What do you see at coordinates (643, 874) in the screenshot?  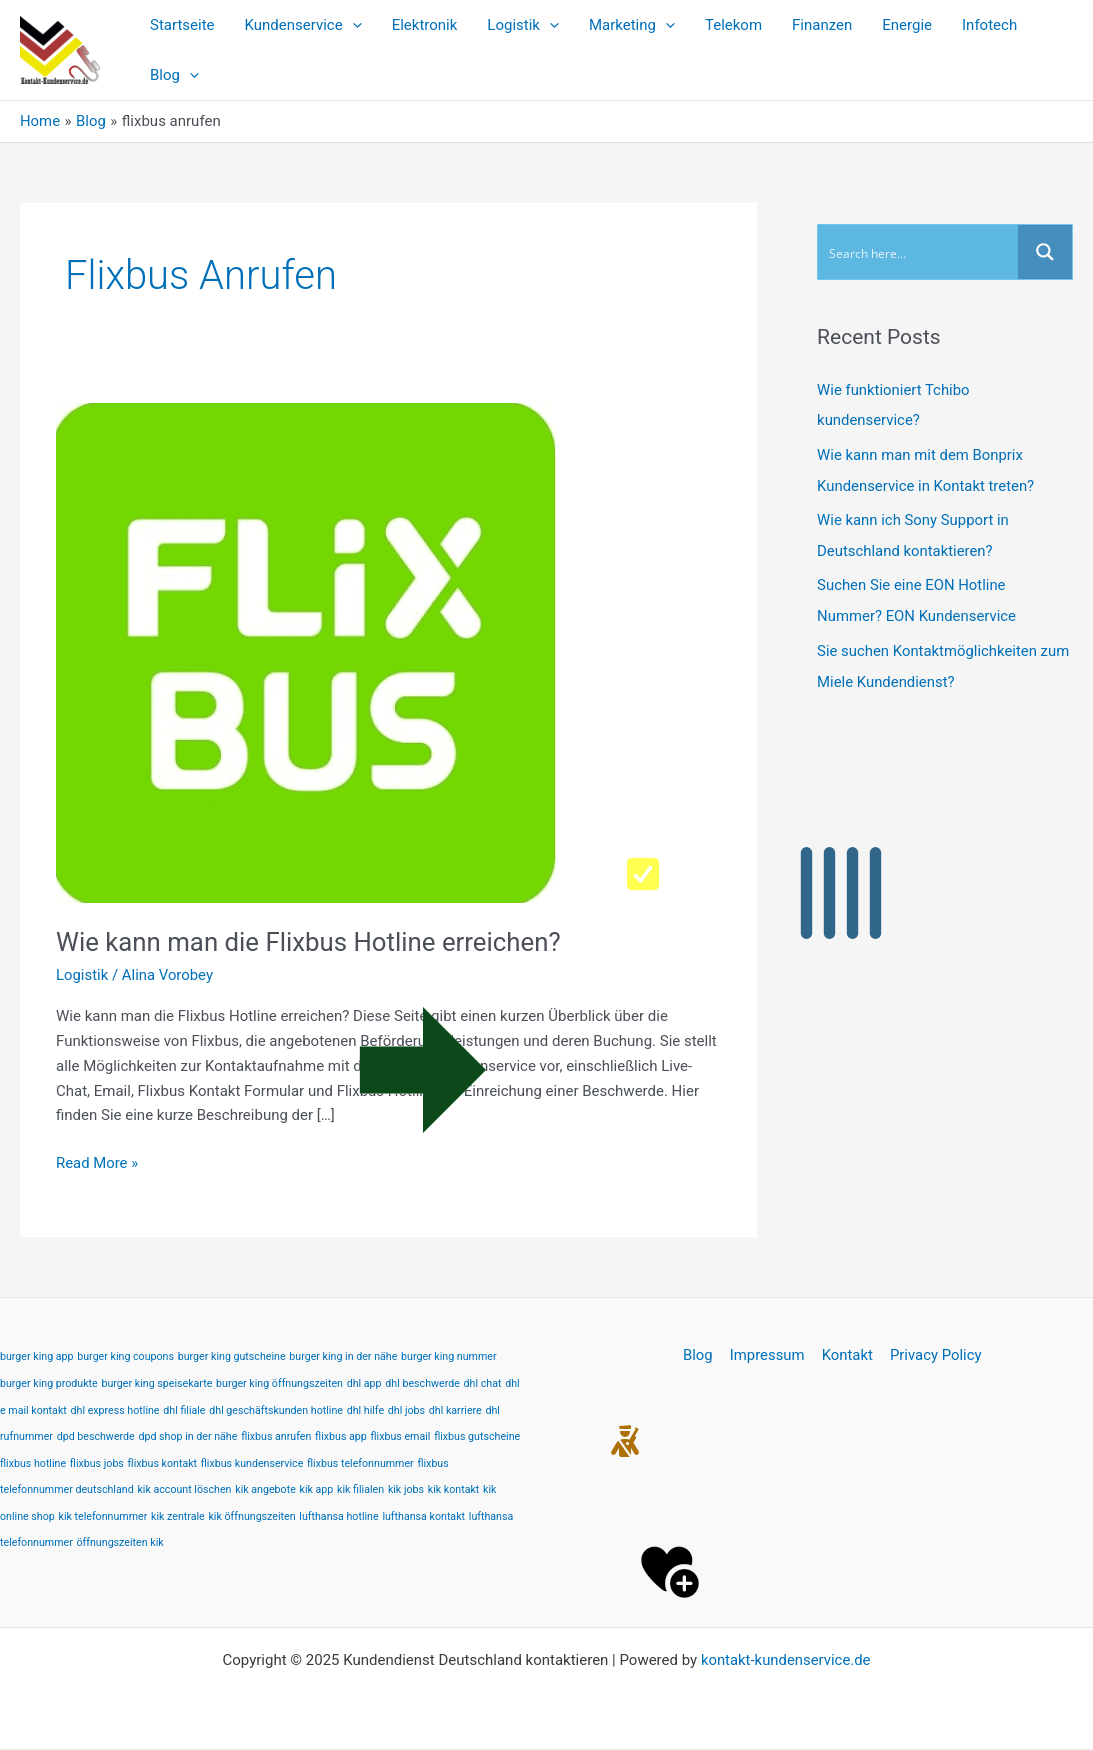 I see `mark task as complete` at bounding box center [643, 874].